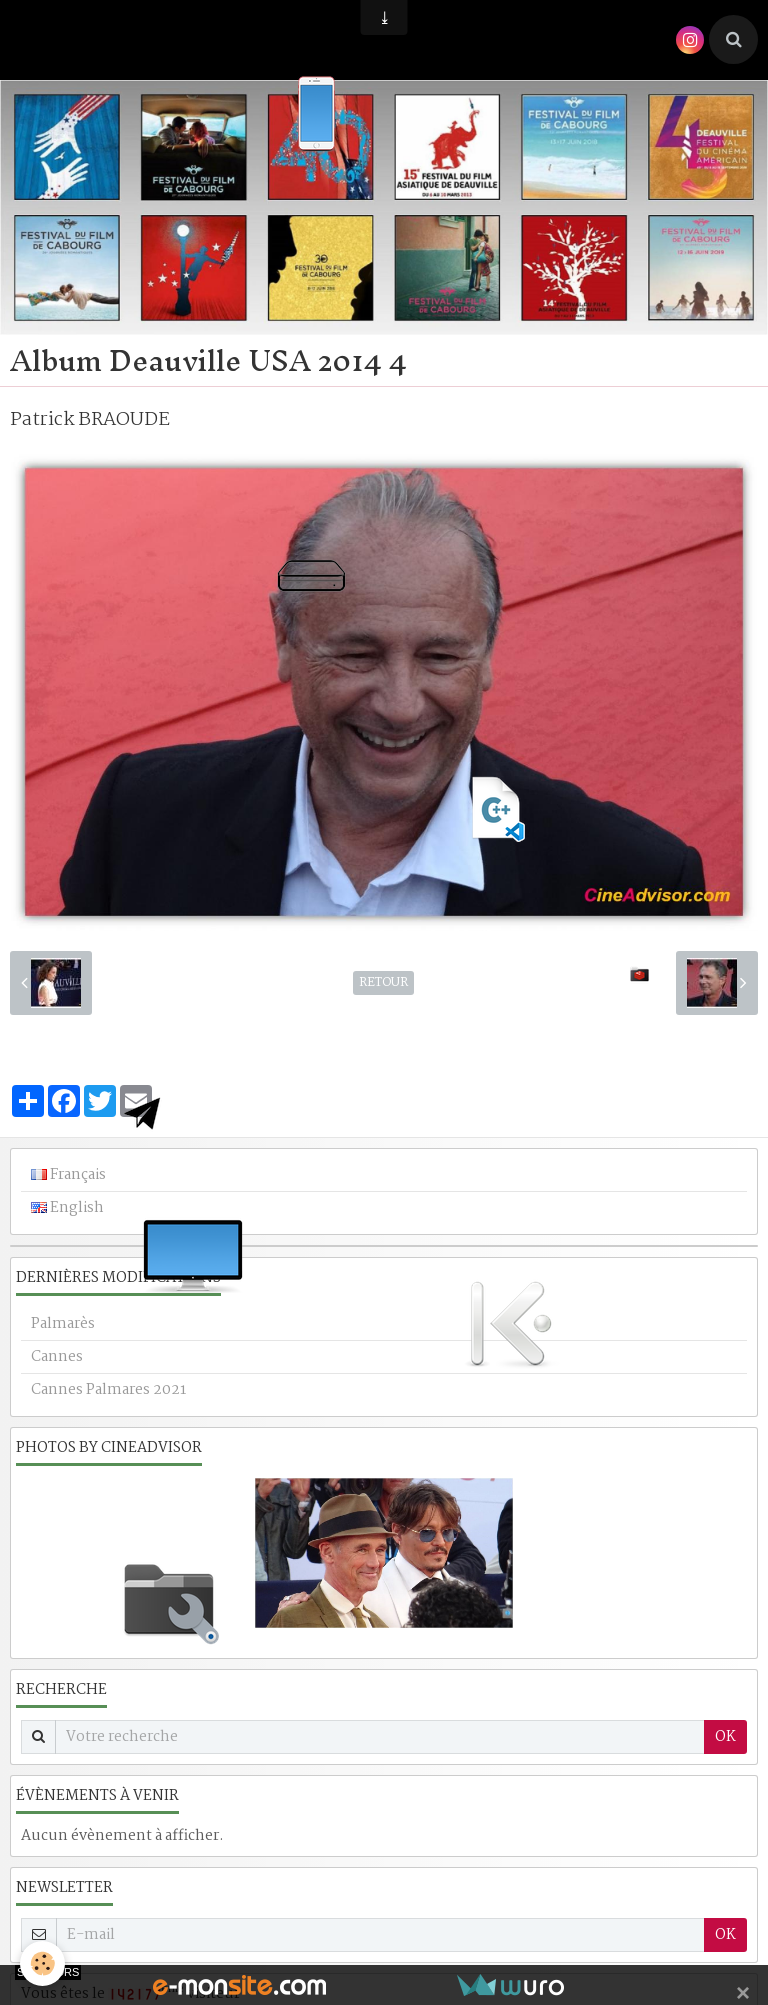 This screenshot has width=768, height=2005. Describe the element at coordinates (496, 809) in the screenshot. I see `open a C++ source file in Visual Studio Code` at that location.